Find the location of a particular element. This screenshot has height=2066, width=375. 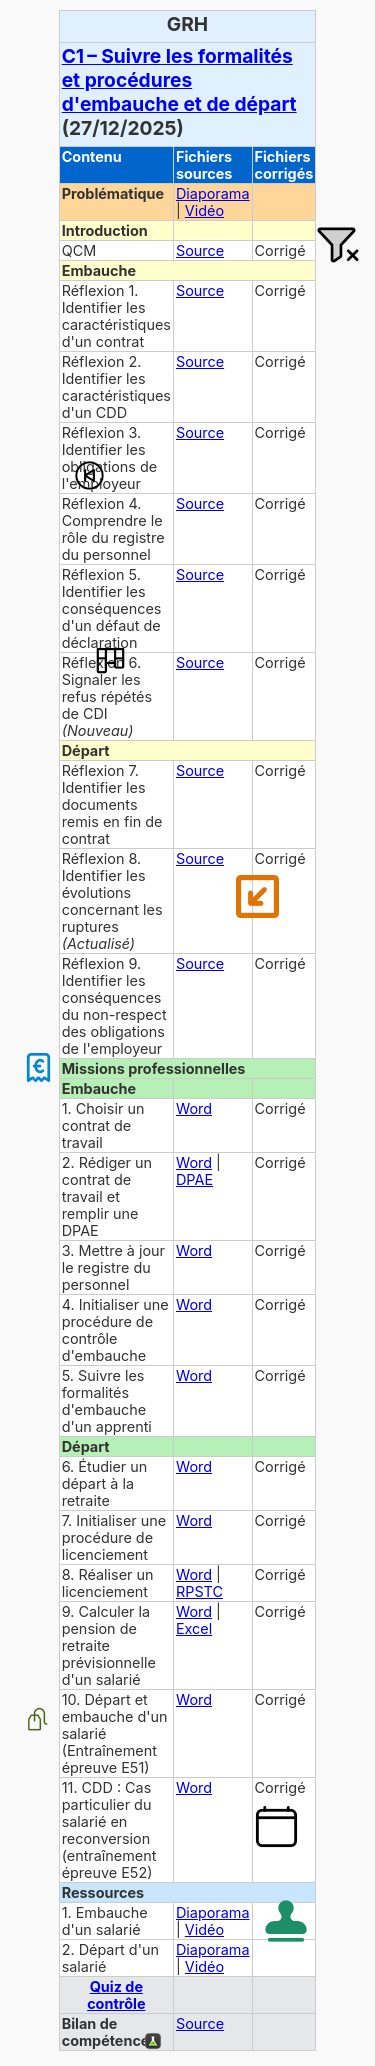

open science or chemistry application is located at coordinates (153, 2041).